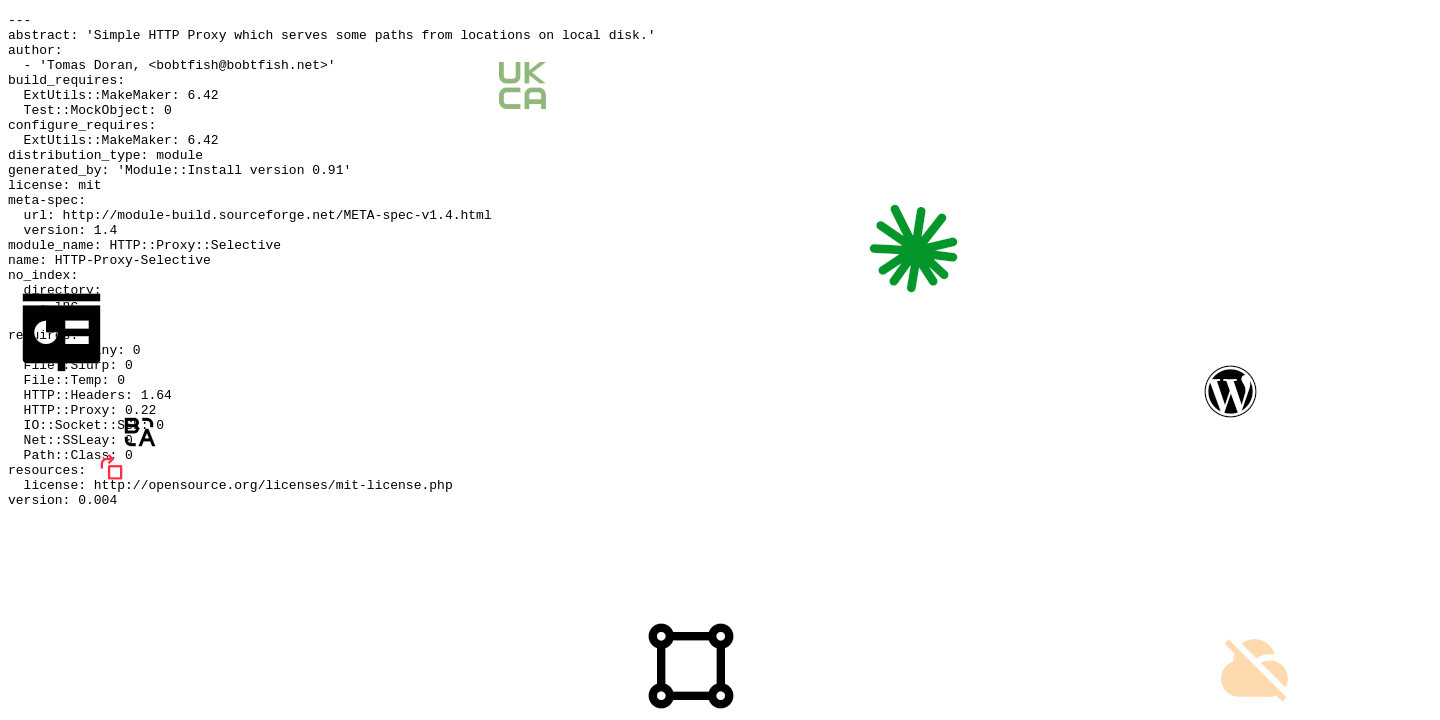 The image size is (1440, 720). What do you see at coordinates (1254, 669) in the screenshot?
I see `cloud sync is disabled or unavailable` at bounding box center [1254, 669].